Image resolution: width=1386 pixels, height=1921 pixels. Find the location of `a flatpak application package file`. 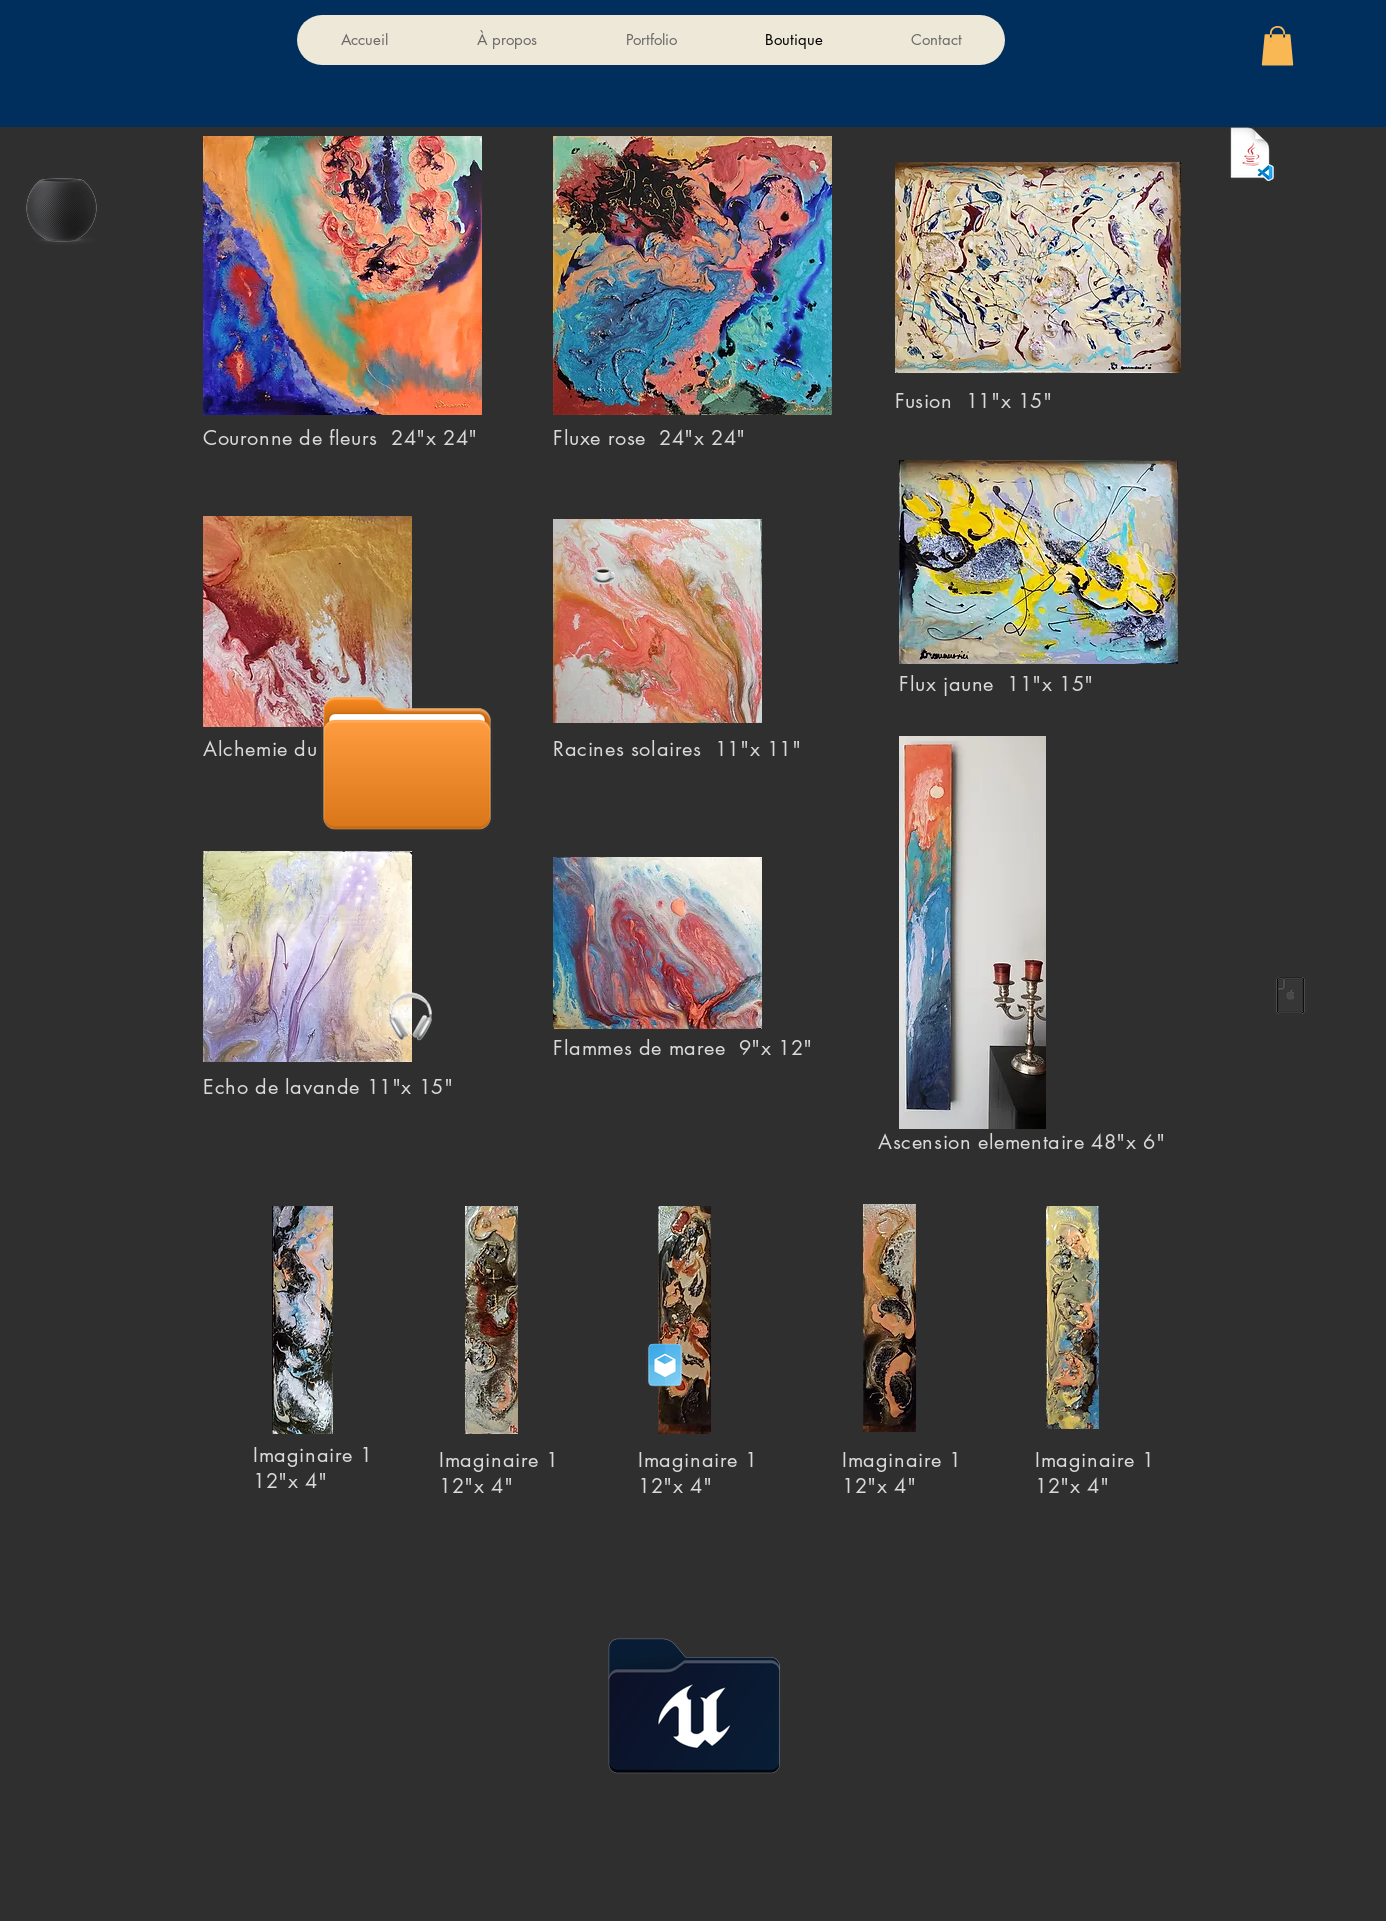

a flatpak application package file is located at coordinates (665, 1365).